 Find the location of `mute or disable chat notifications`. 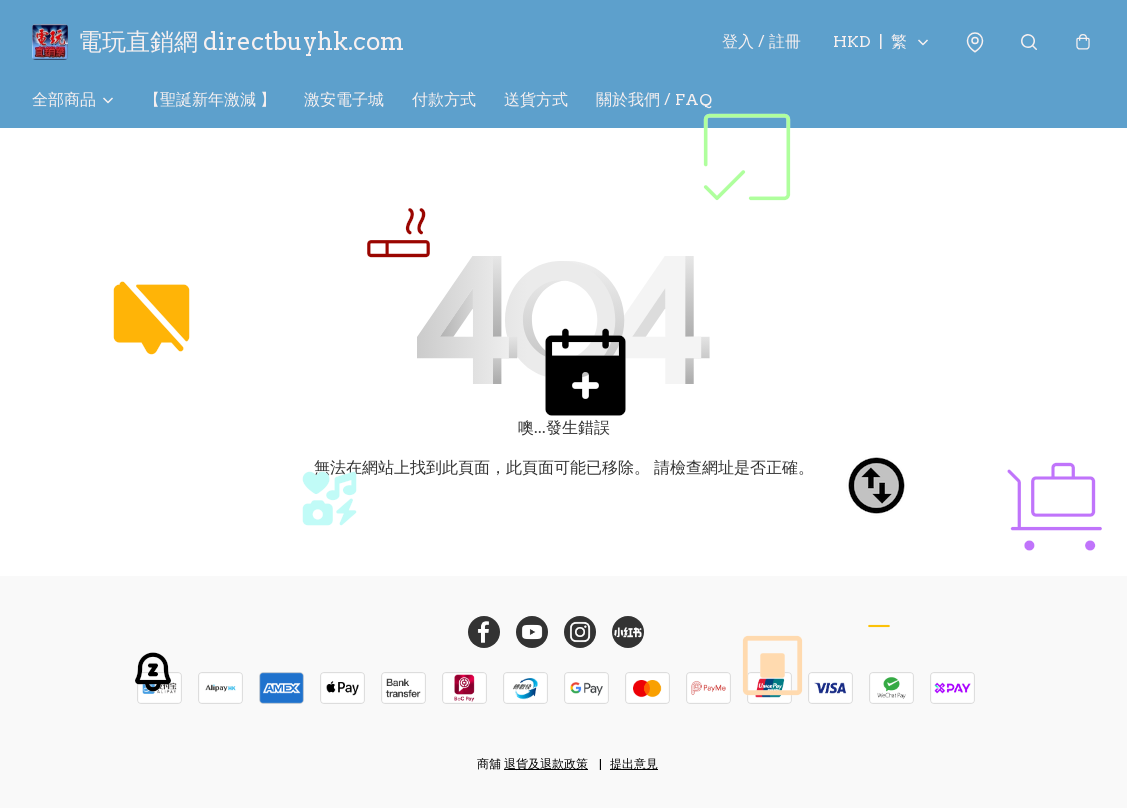

mute or disable chat notifications is located at coordinates (151, 316).